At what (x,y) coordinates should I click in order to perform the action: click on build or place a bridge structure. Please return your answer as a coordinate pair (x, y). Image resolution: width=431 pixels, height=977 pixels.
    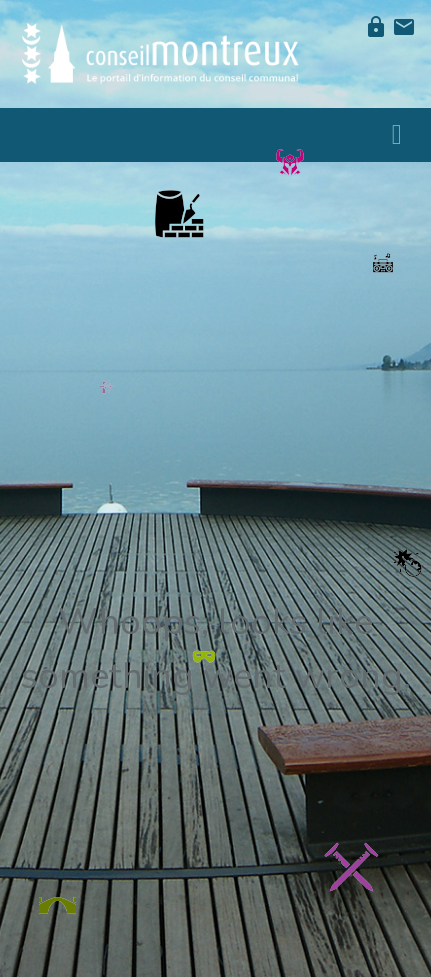
    Looking at the image, I should click on (57, 896).